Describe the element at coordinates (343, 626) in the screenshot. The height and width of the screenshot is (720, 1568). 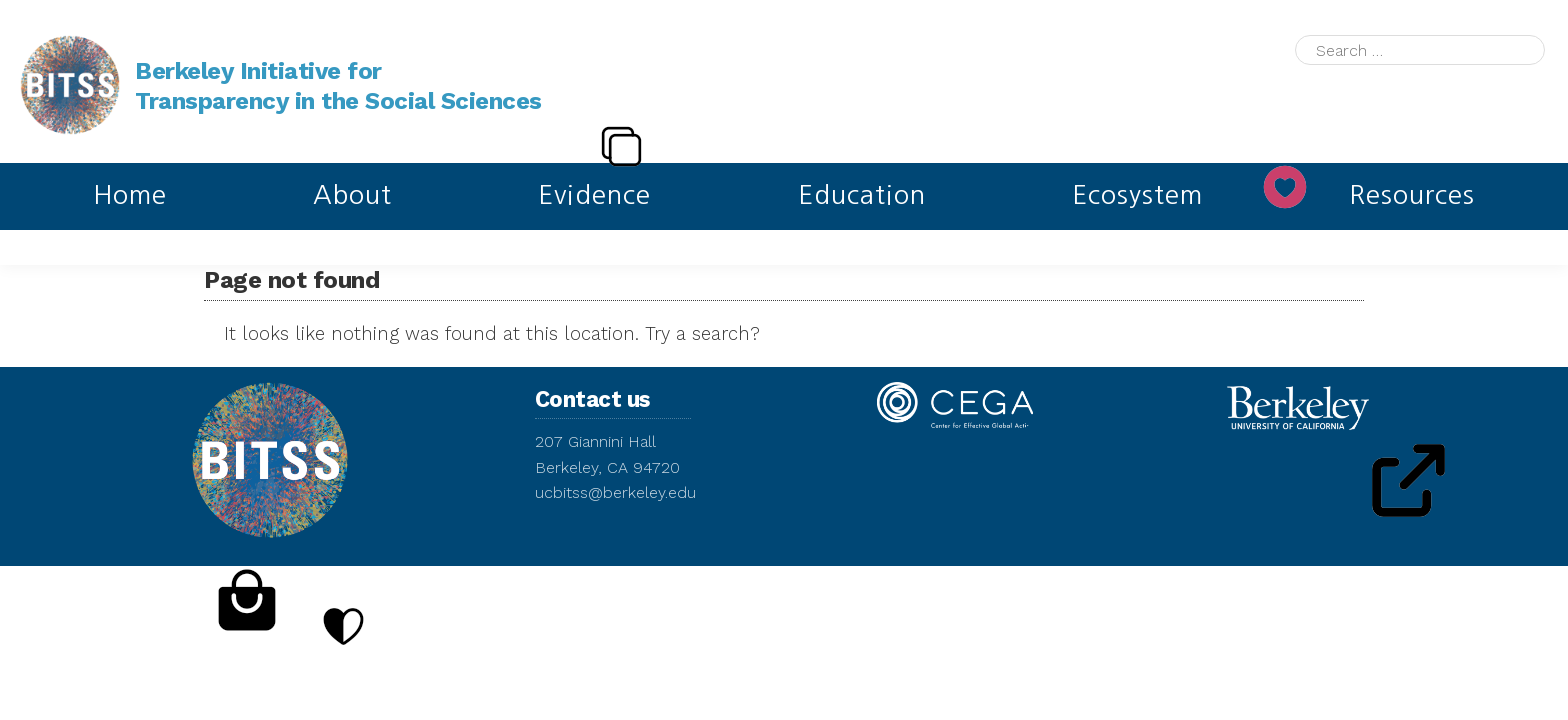
I see `indicates partial like or favorite status` at that location.